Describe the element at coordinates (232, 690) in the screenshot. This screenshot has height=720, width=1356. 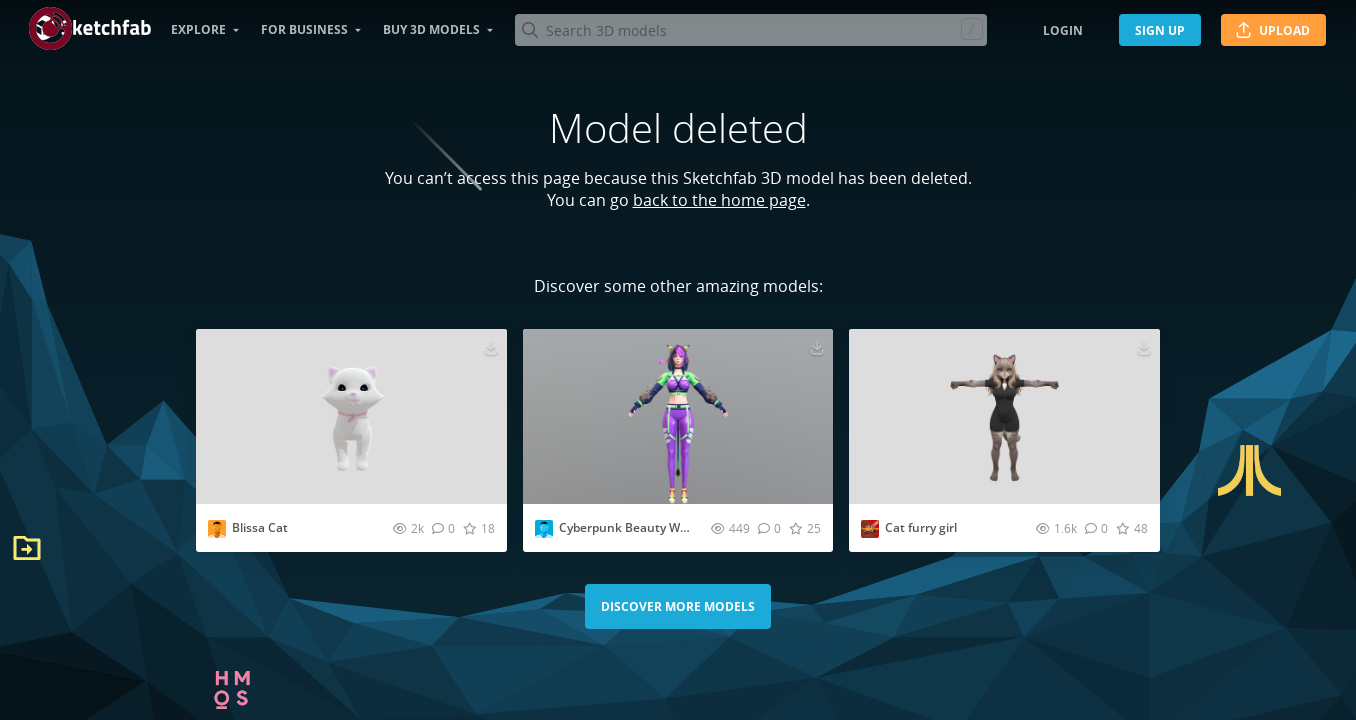
I see `harmonyos operating system logo` at that location.